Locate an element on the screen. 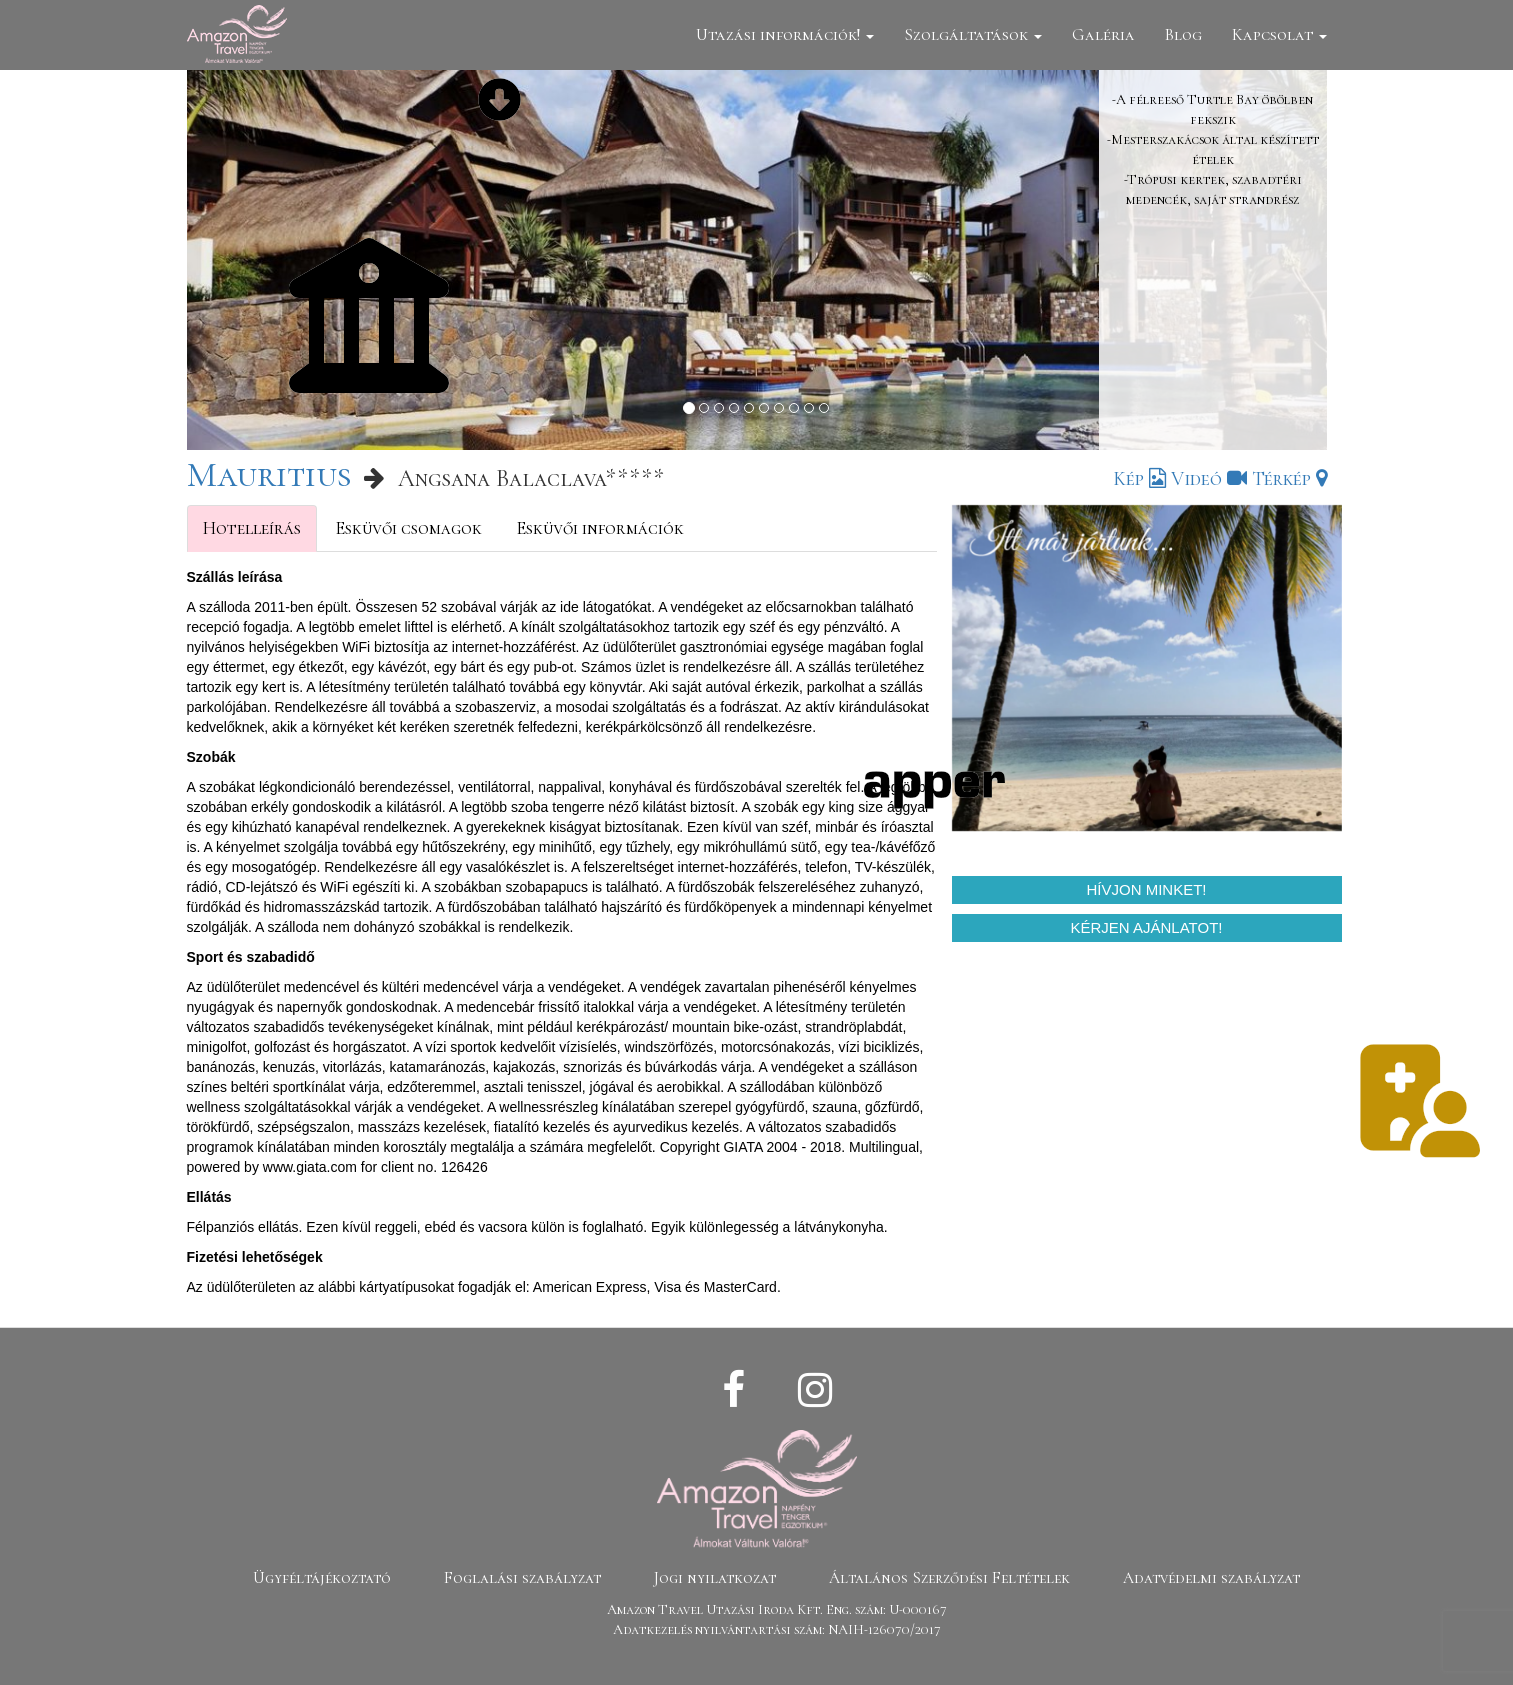 The image size is (1513, 1685). apper brand logo is located at coordinates (934, 785).